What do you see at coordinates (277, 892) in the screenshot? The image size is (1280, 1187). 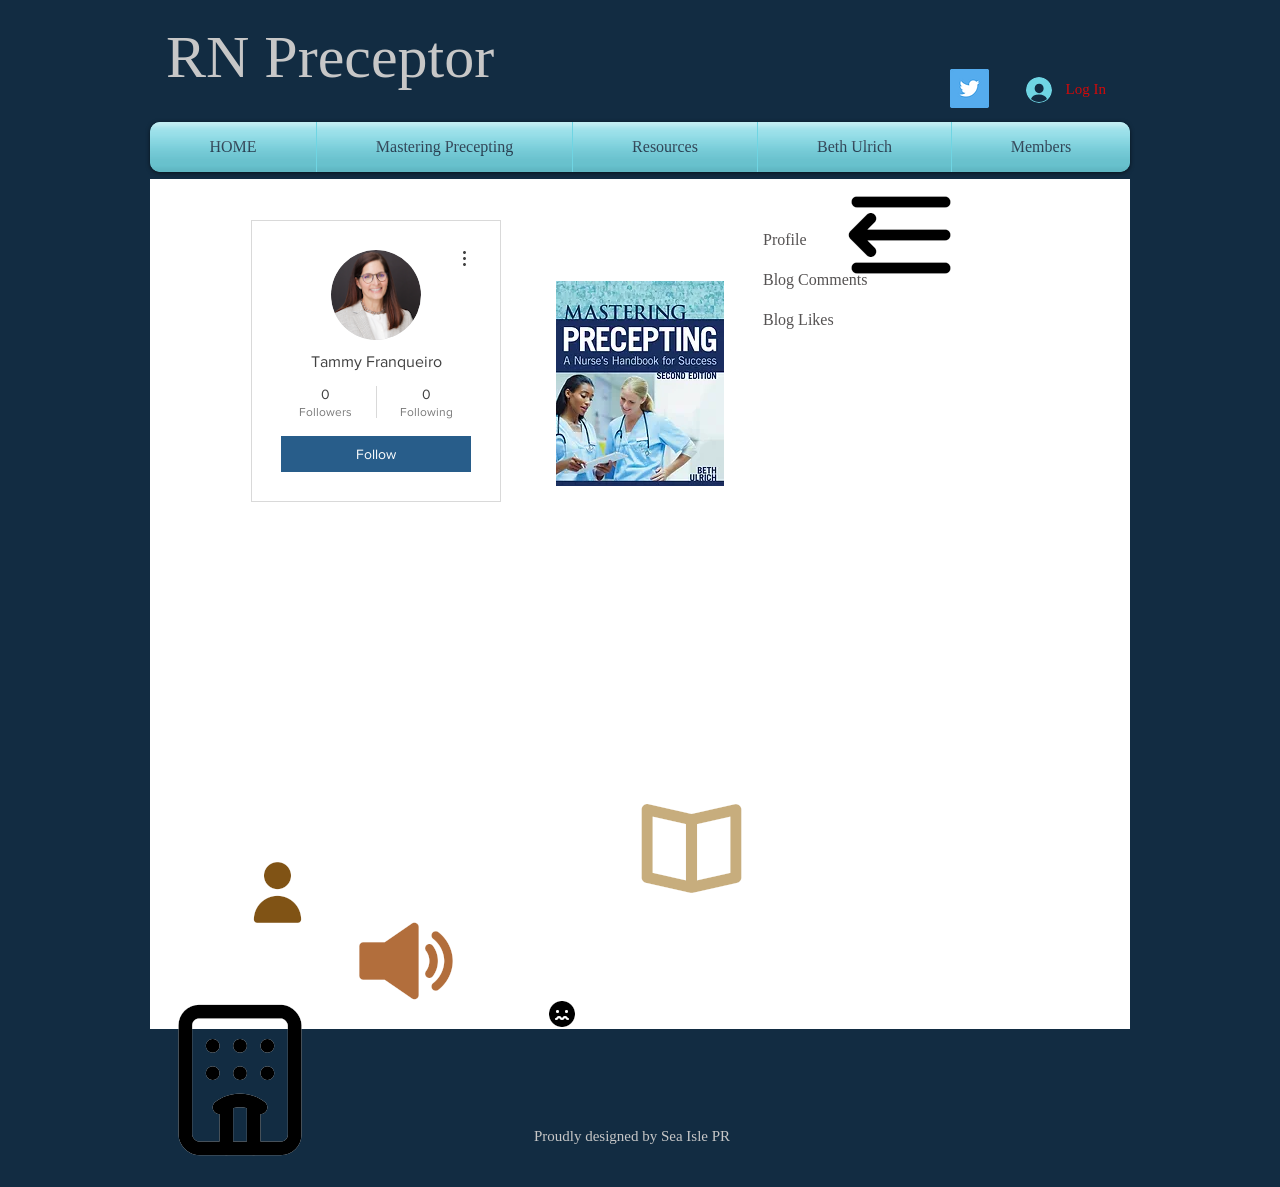 I see `view your profile` at bounding box center [277, 892].